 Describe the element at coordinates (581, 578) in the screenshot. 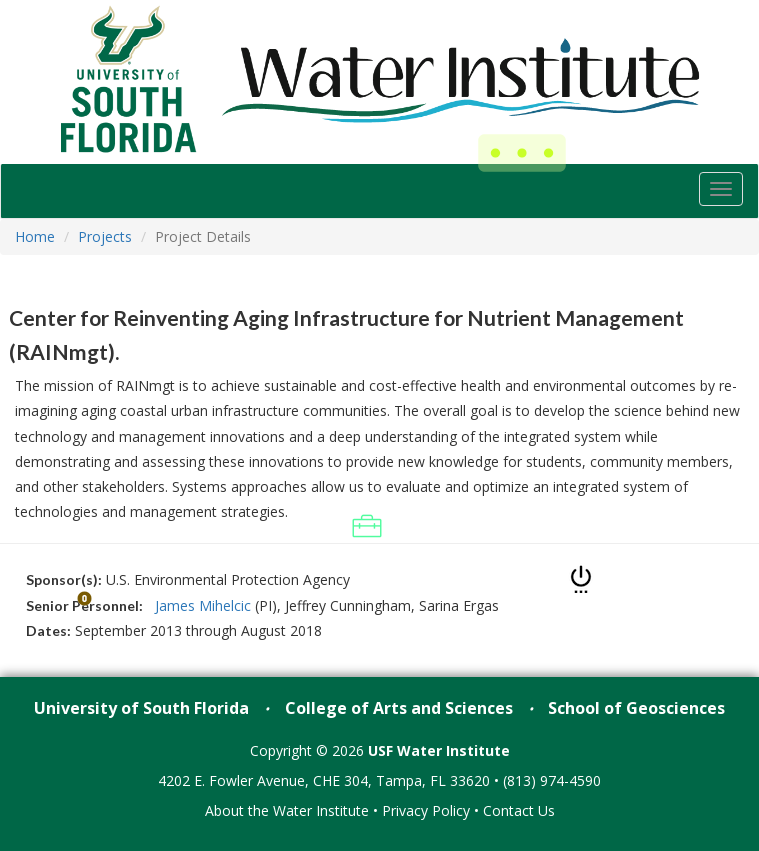

I see `access power or shutdown settings` at that location.